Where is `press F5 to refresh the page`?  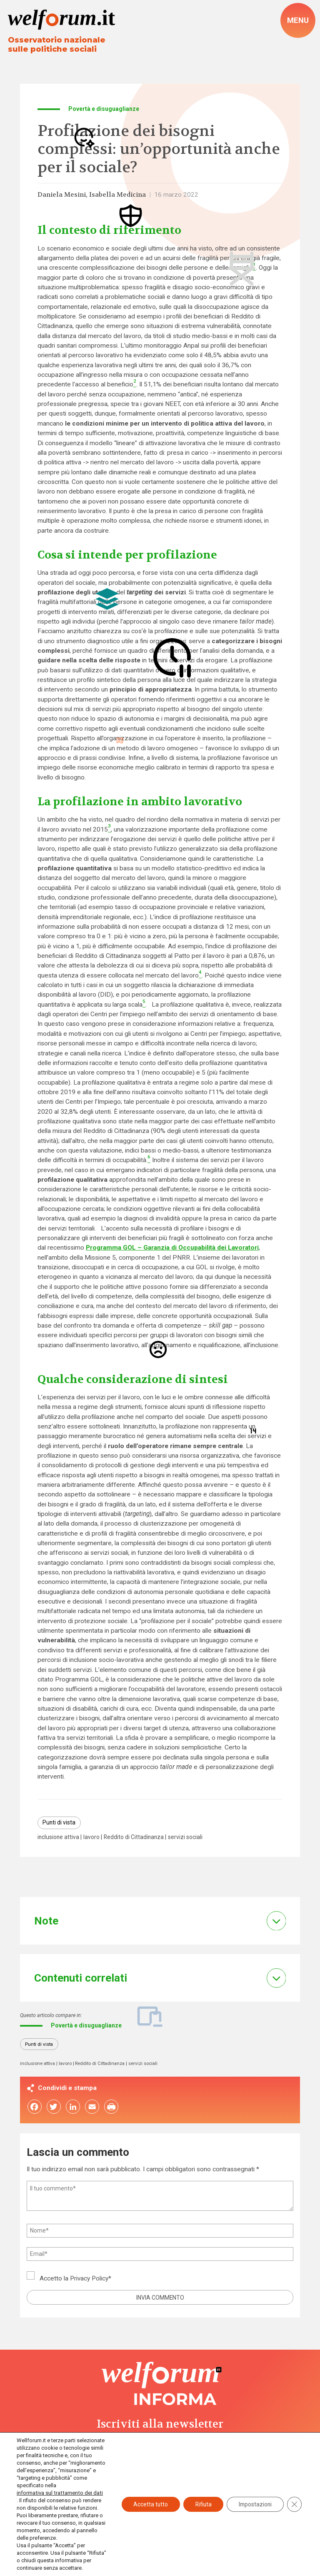 press F5 to refresh the page is located at coordinates (219, 2370).